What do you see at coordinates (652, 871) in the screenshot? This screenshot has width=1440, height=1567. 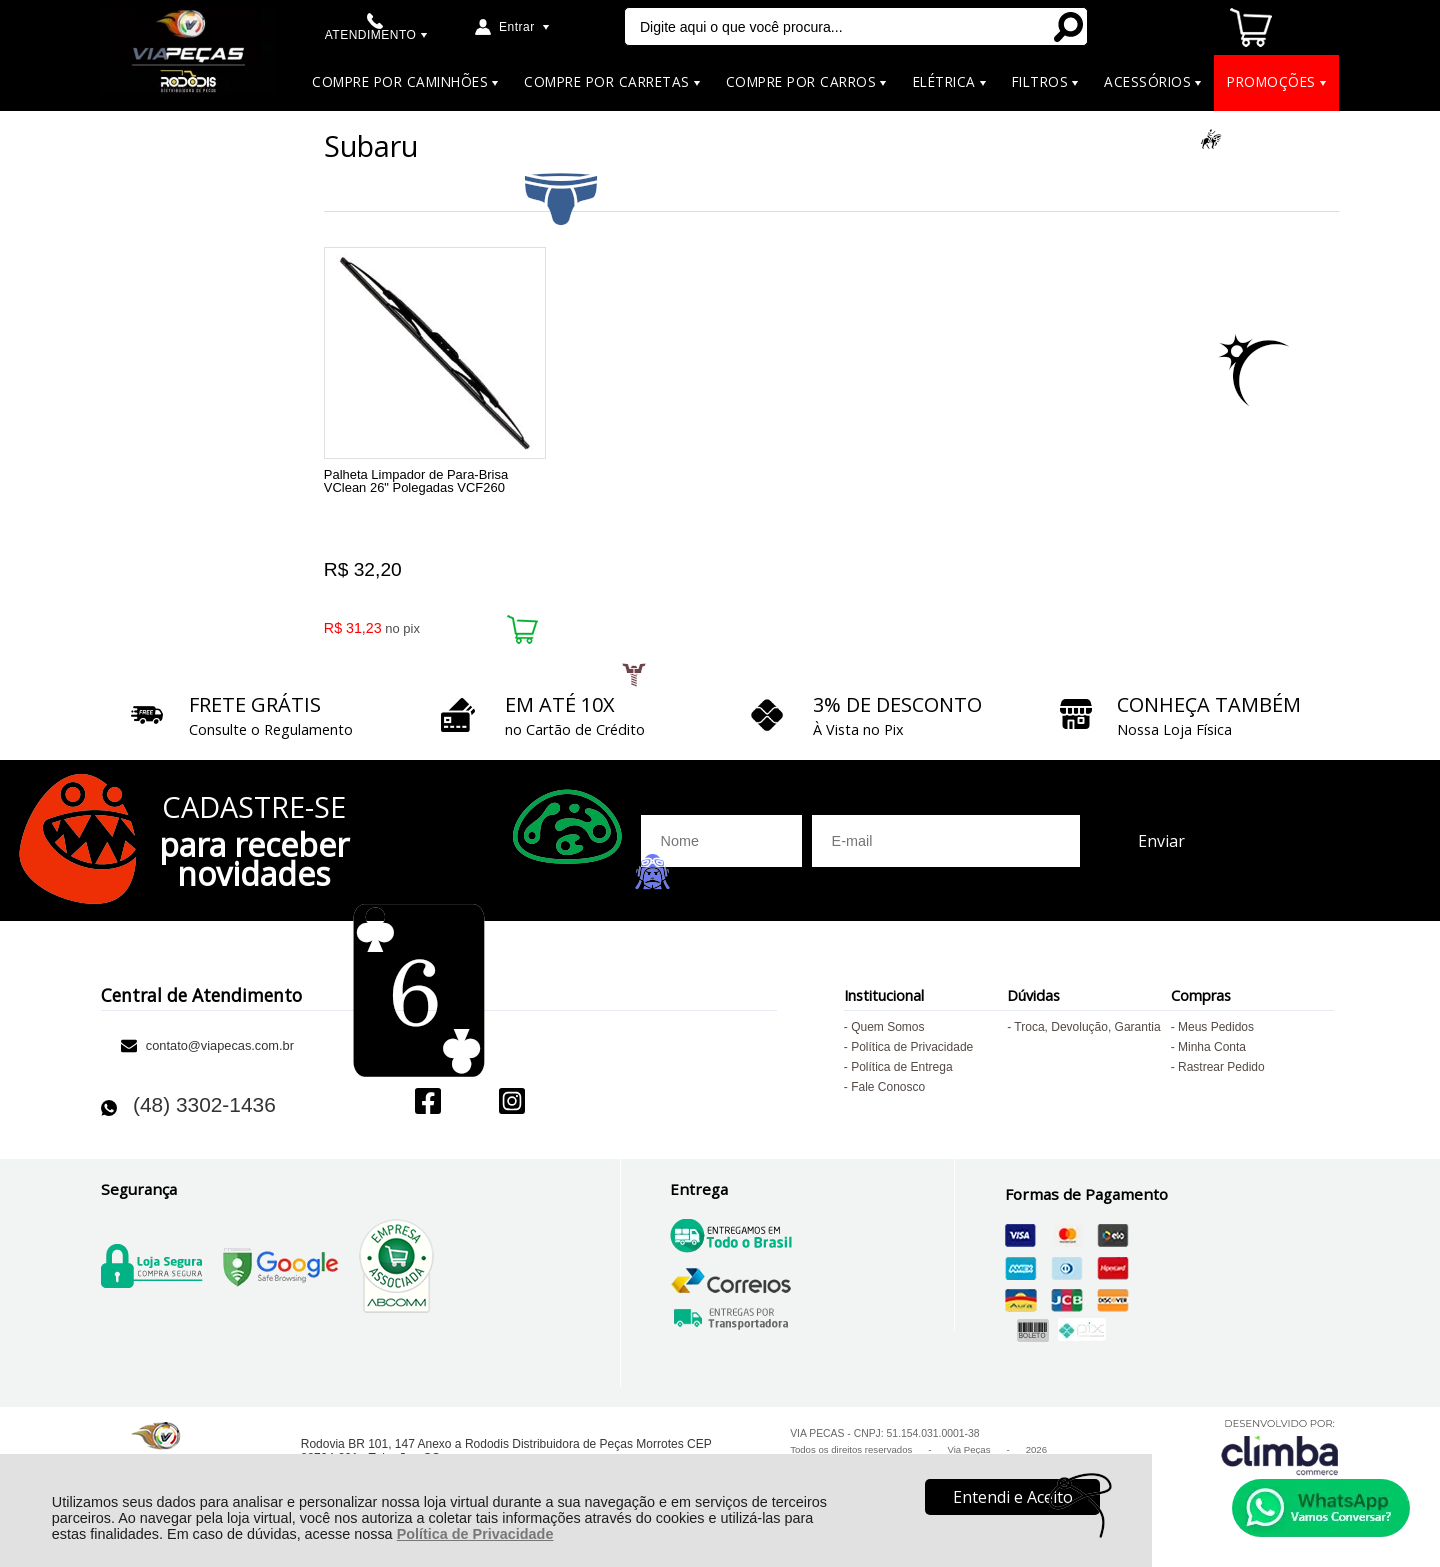 I see `view pilot or aviation-related content` at bounding box center [652, 871].